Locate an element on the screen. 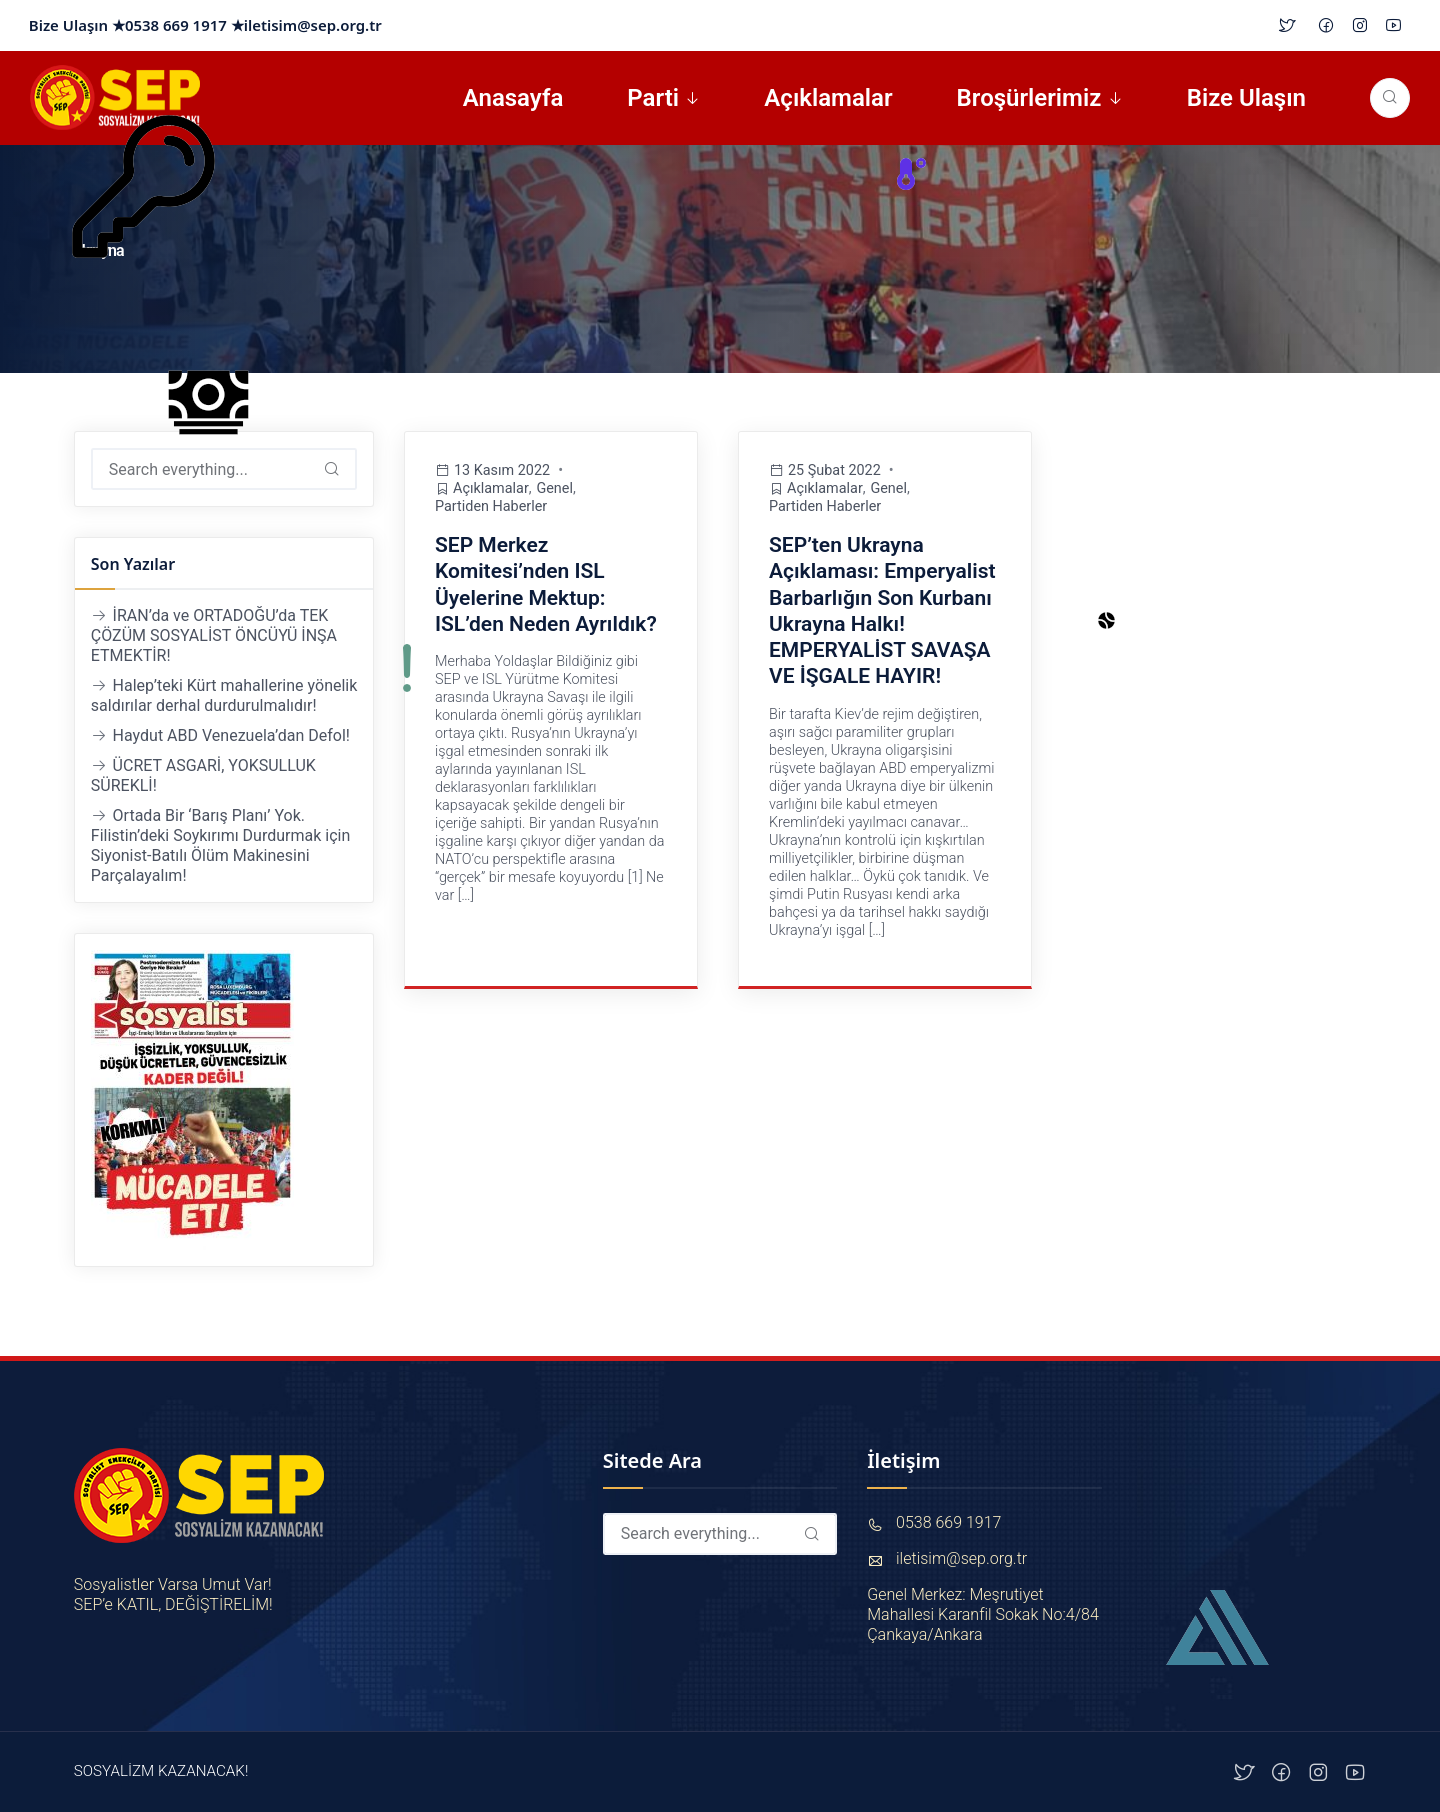  indicates low temperature reading is located at coordinates (910, 174).